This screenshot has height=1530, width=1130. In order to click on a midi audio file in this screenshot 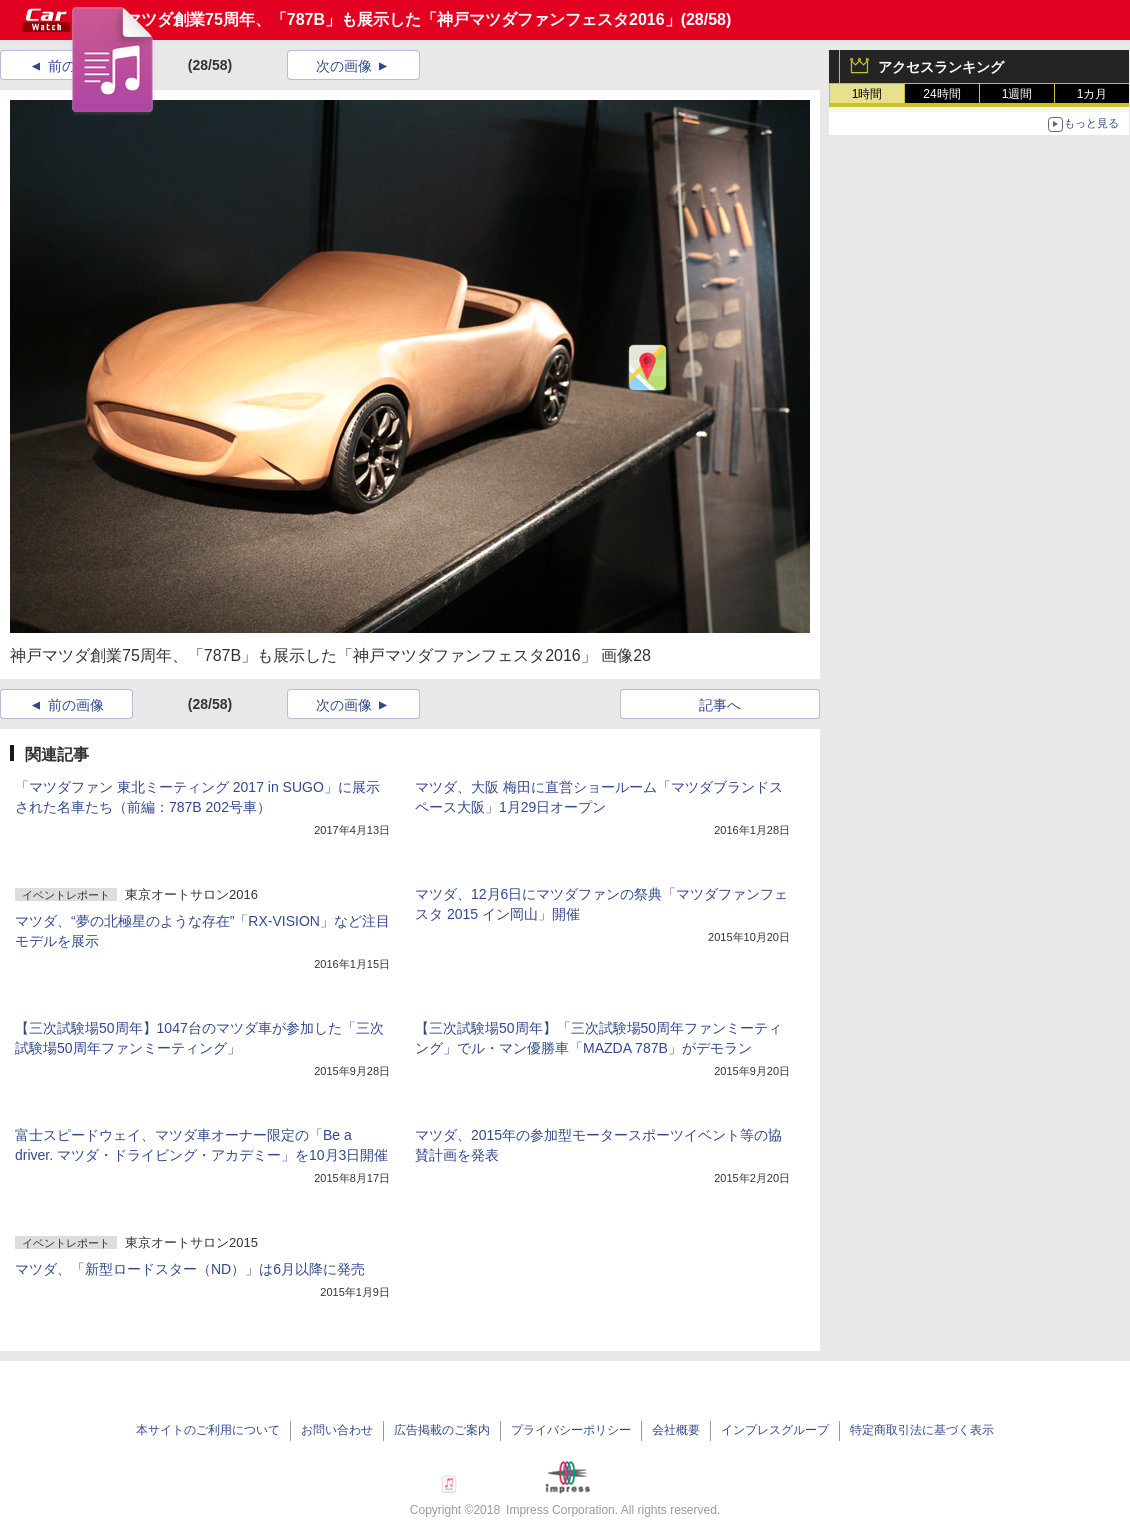, I will do `click(449, 1484)`.